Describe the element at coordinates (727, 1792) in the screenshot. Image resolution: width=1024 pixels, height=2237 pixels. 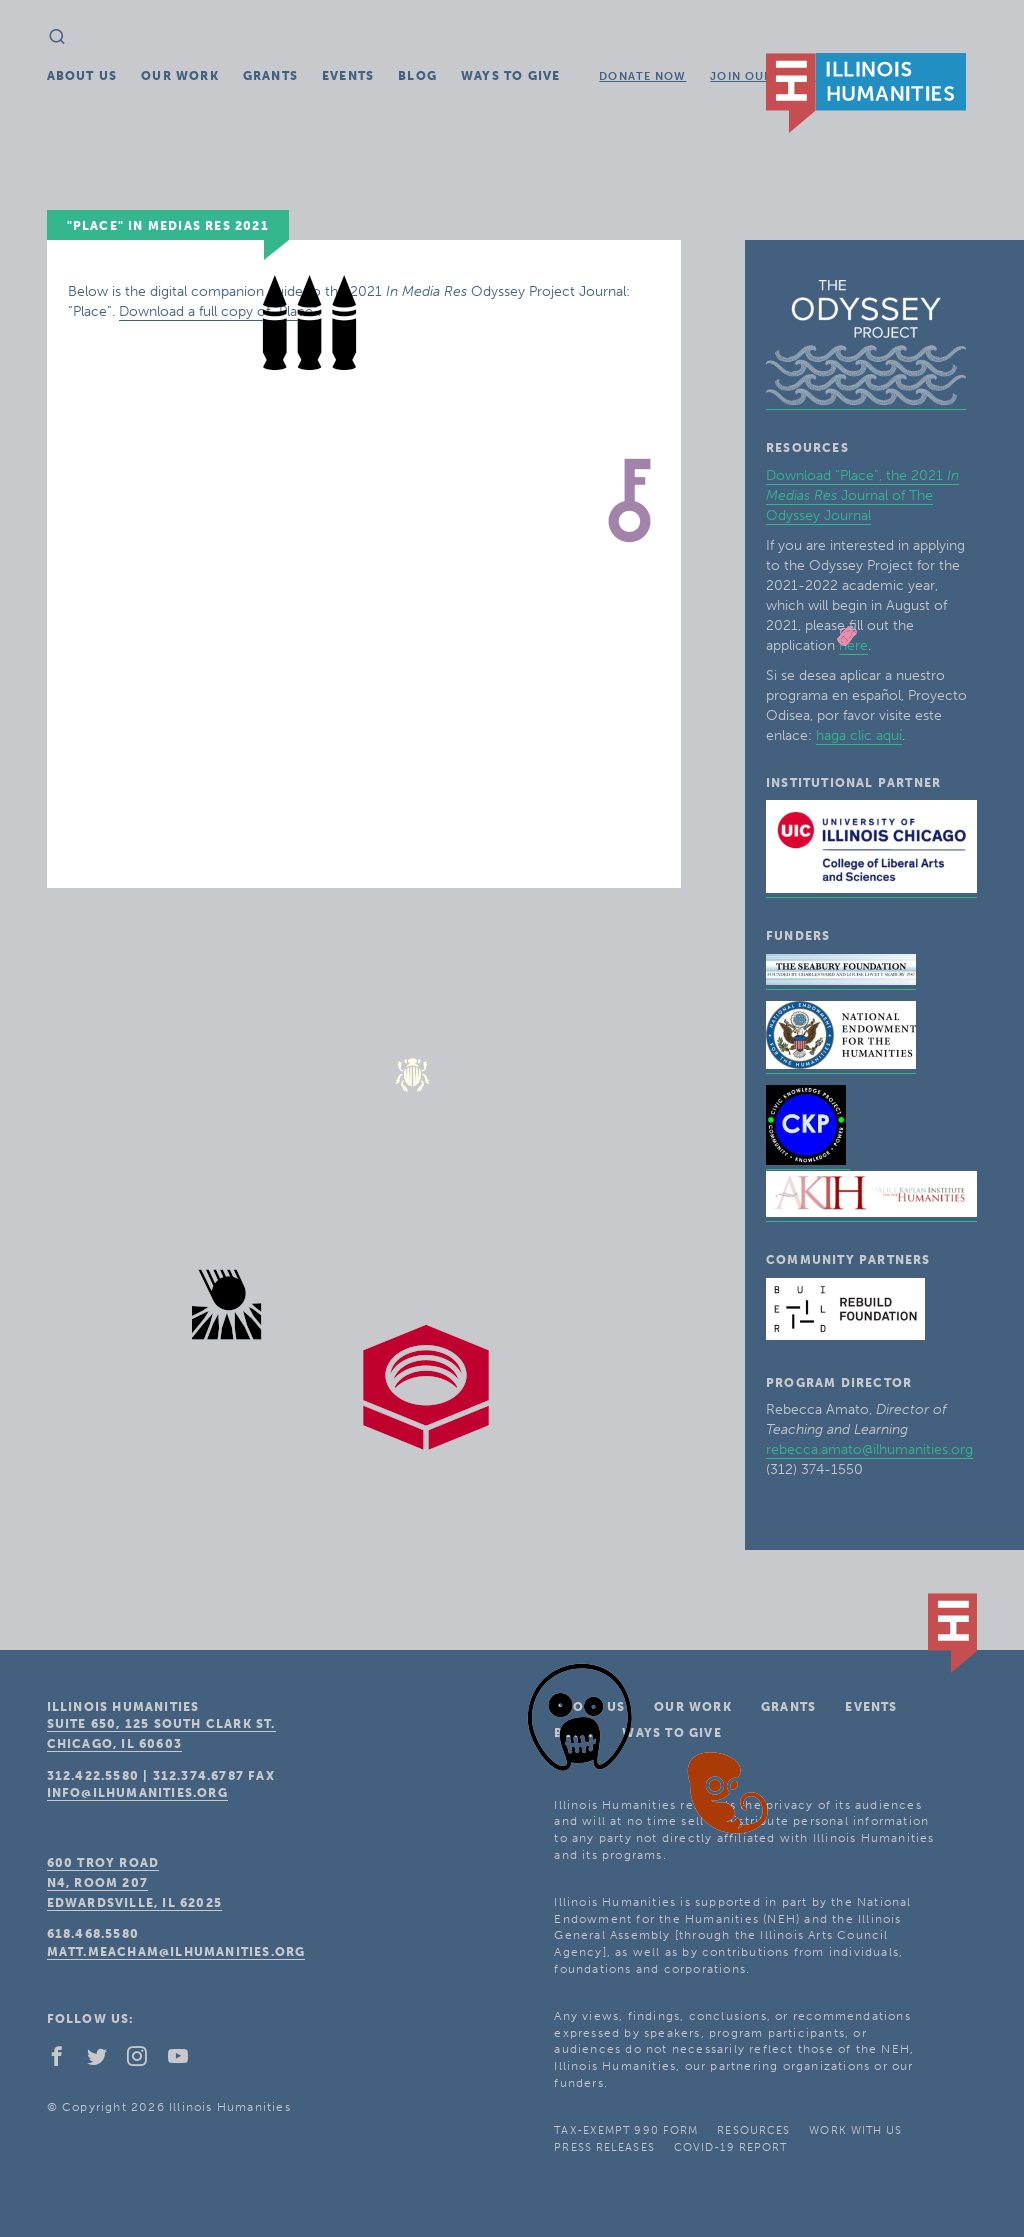
I see `indicates pregnancy or fetal development status` at that location.